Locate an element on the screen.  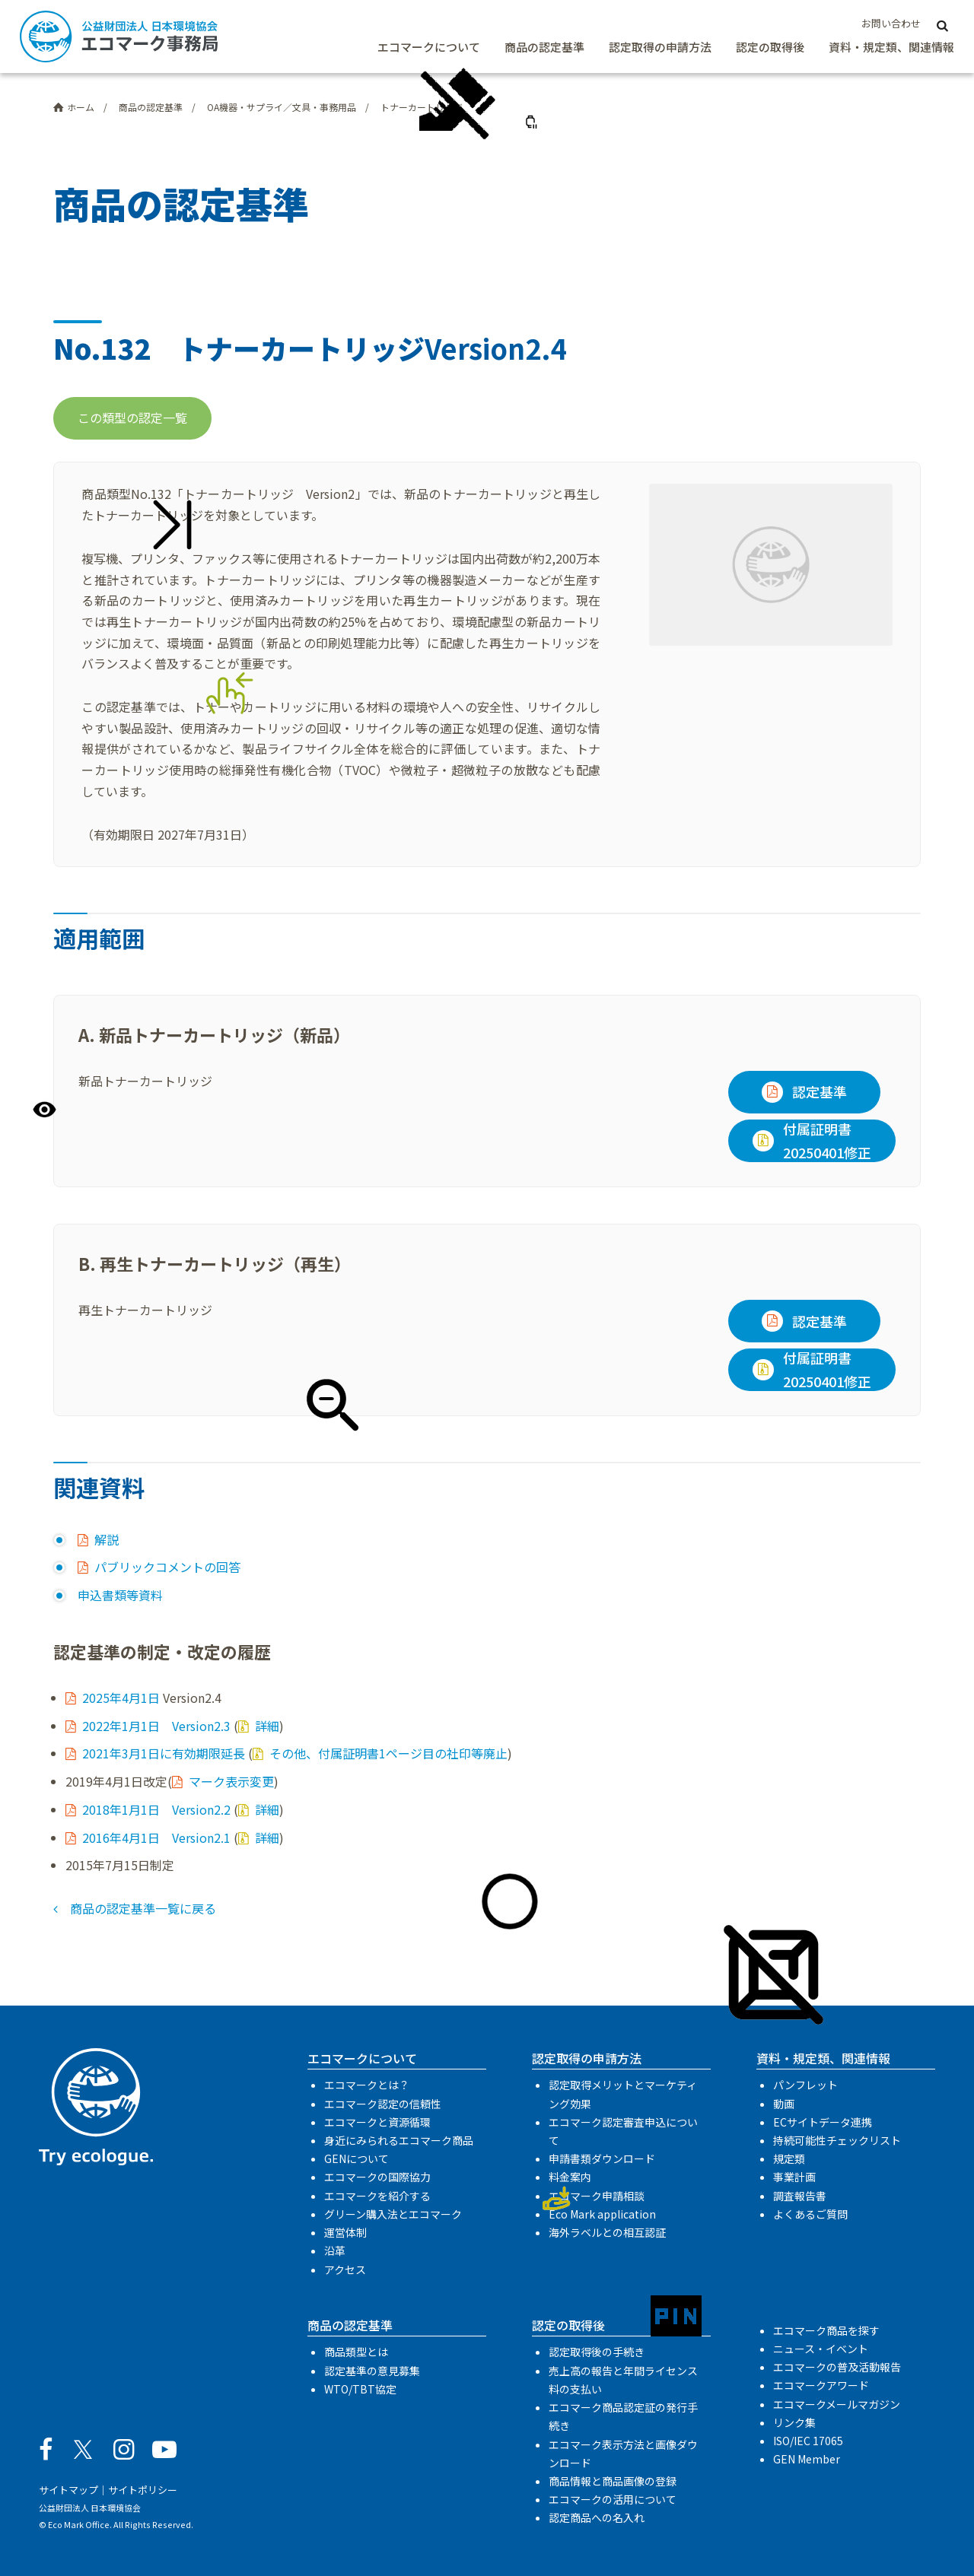
swipe left to navigate or dismiss is located at coordinates (227, 694).